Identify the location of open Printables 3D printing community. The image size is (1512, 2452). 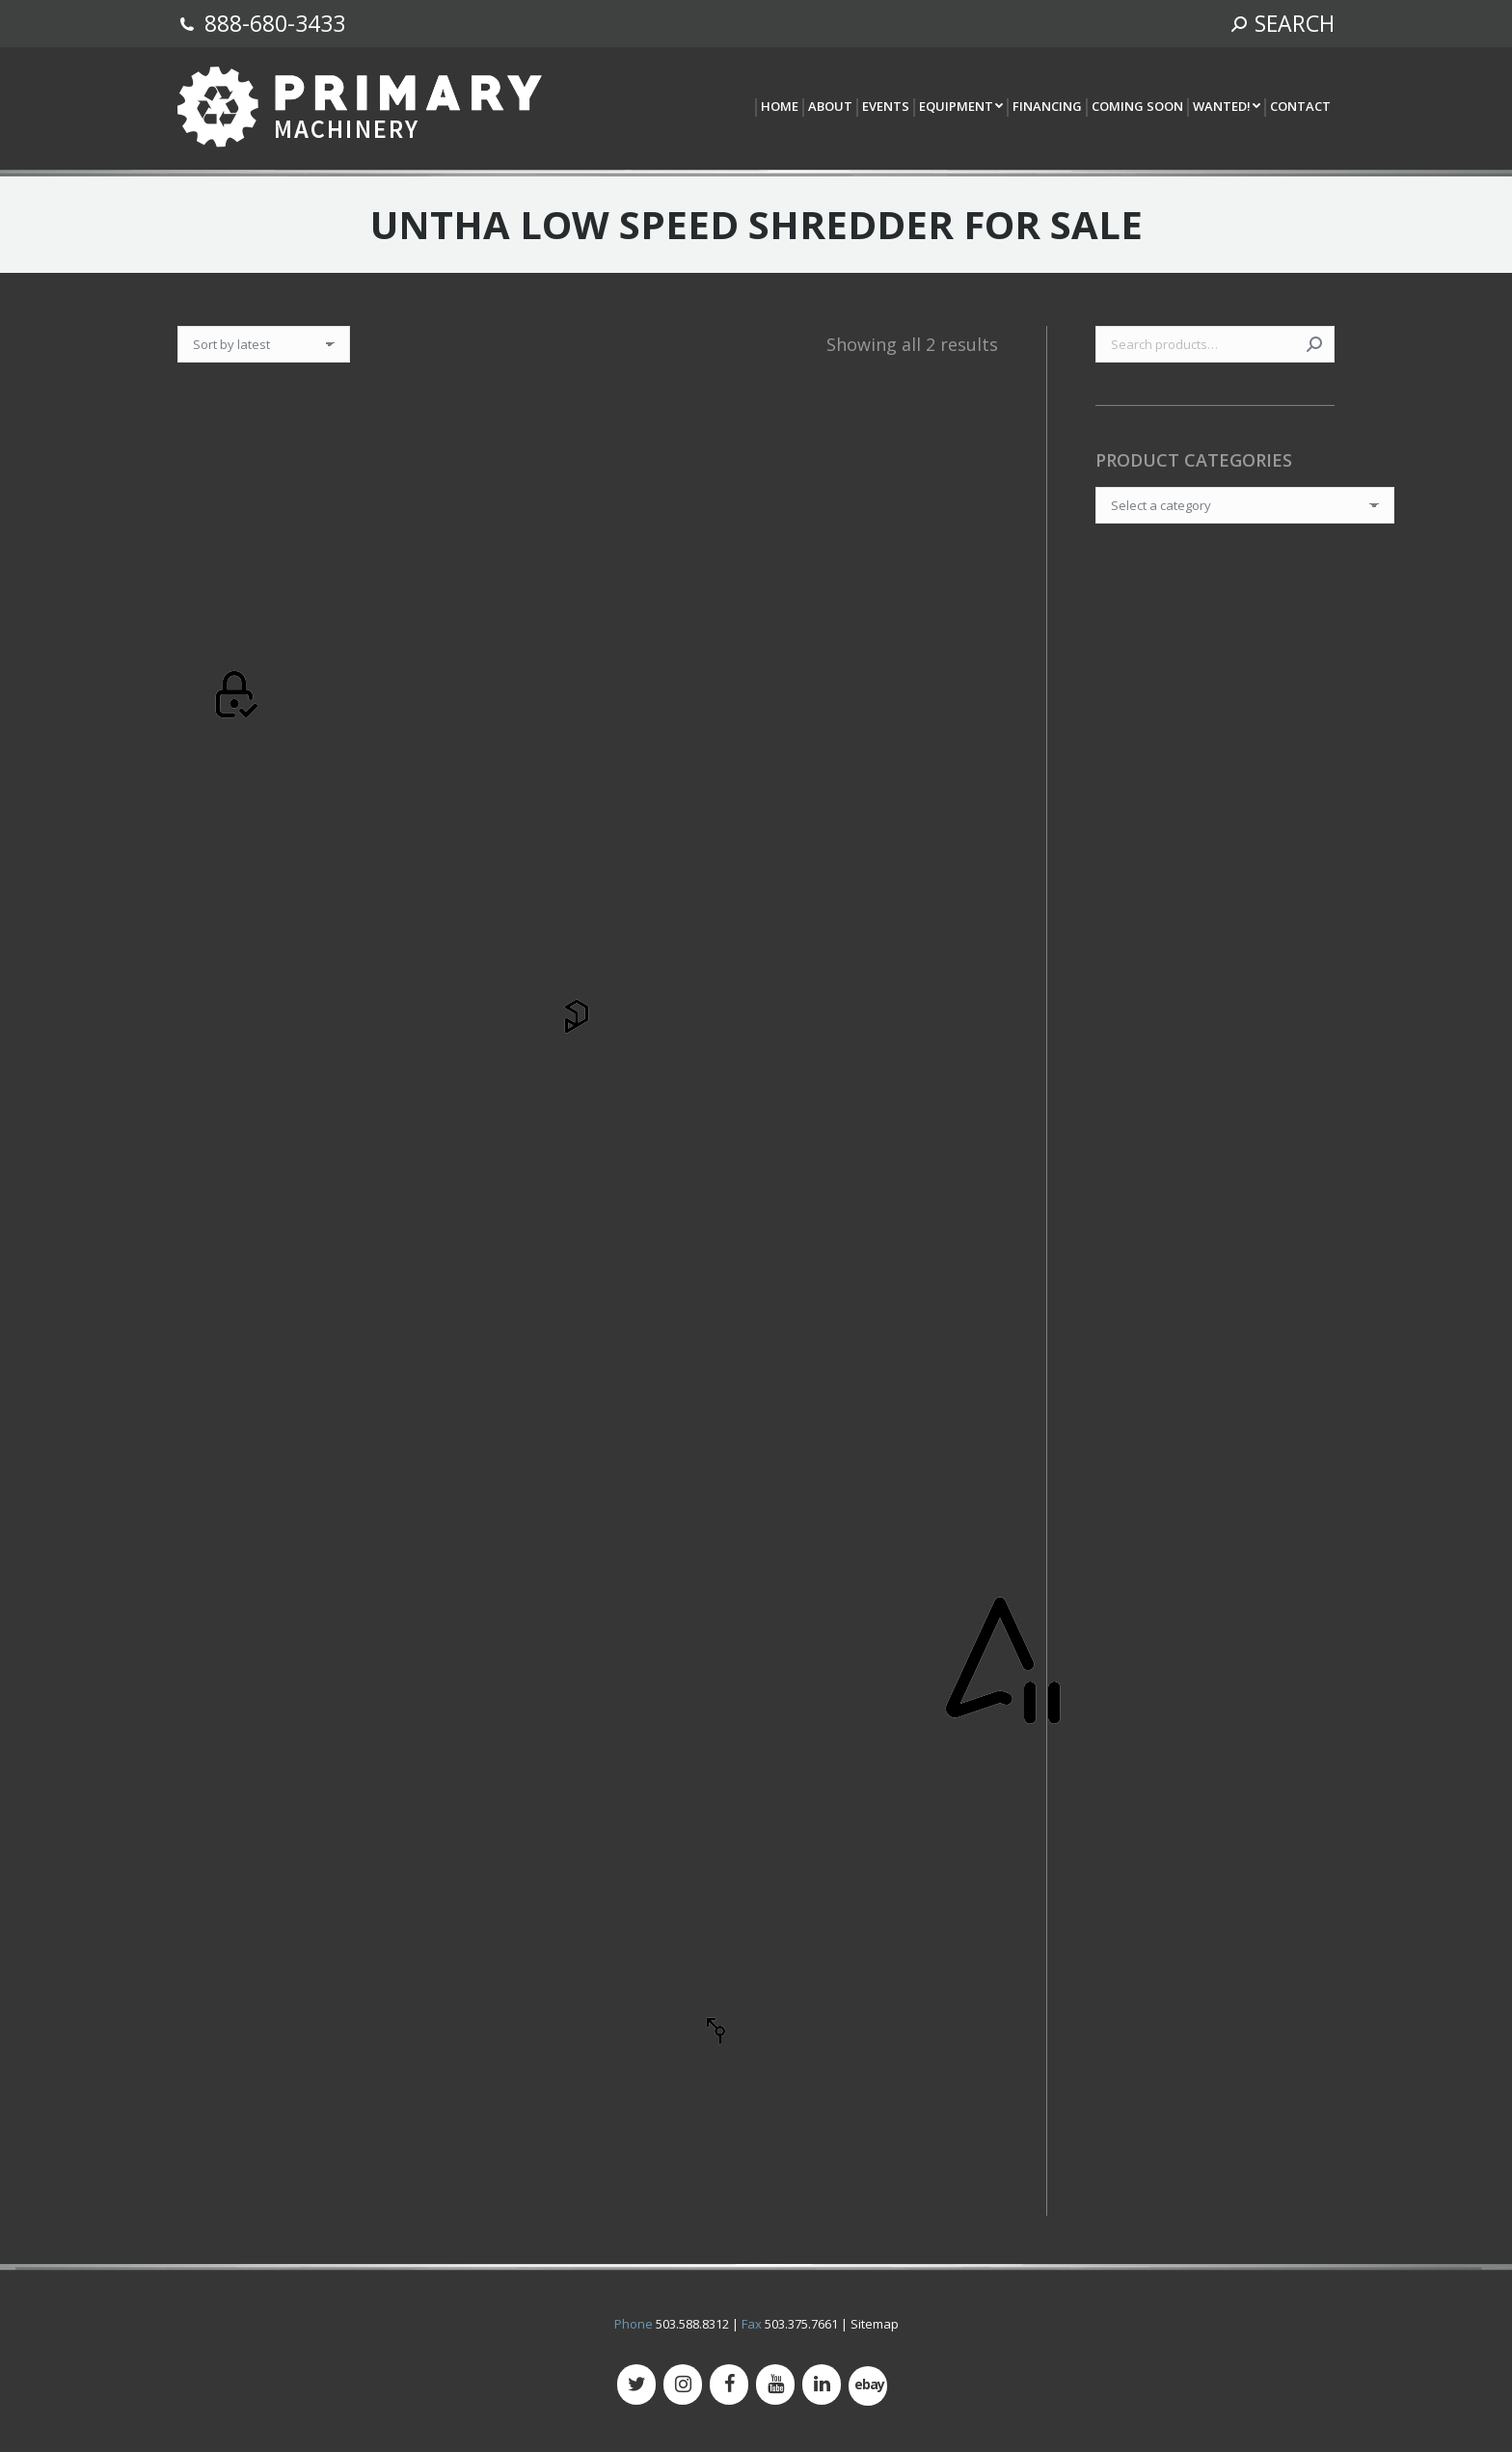
(577, 1016).